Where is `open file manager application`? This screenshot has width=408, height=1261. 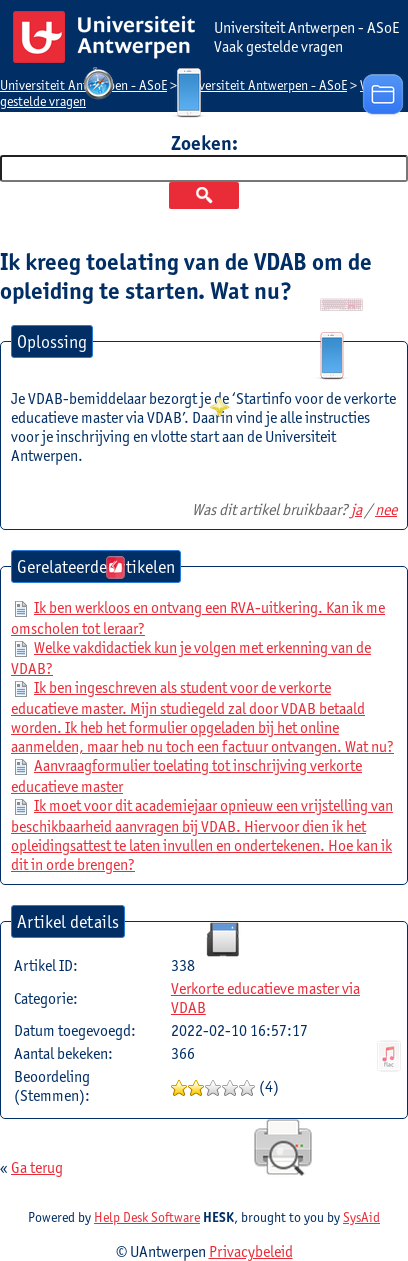 open file manager application is located at coordinates (383, 95).